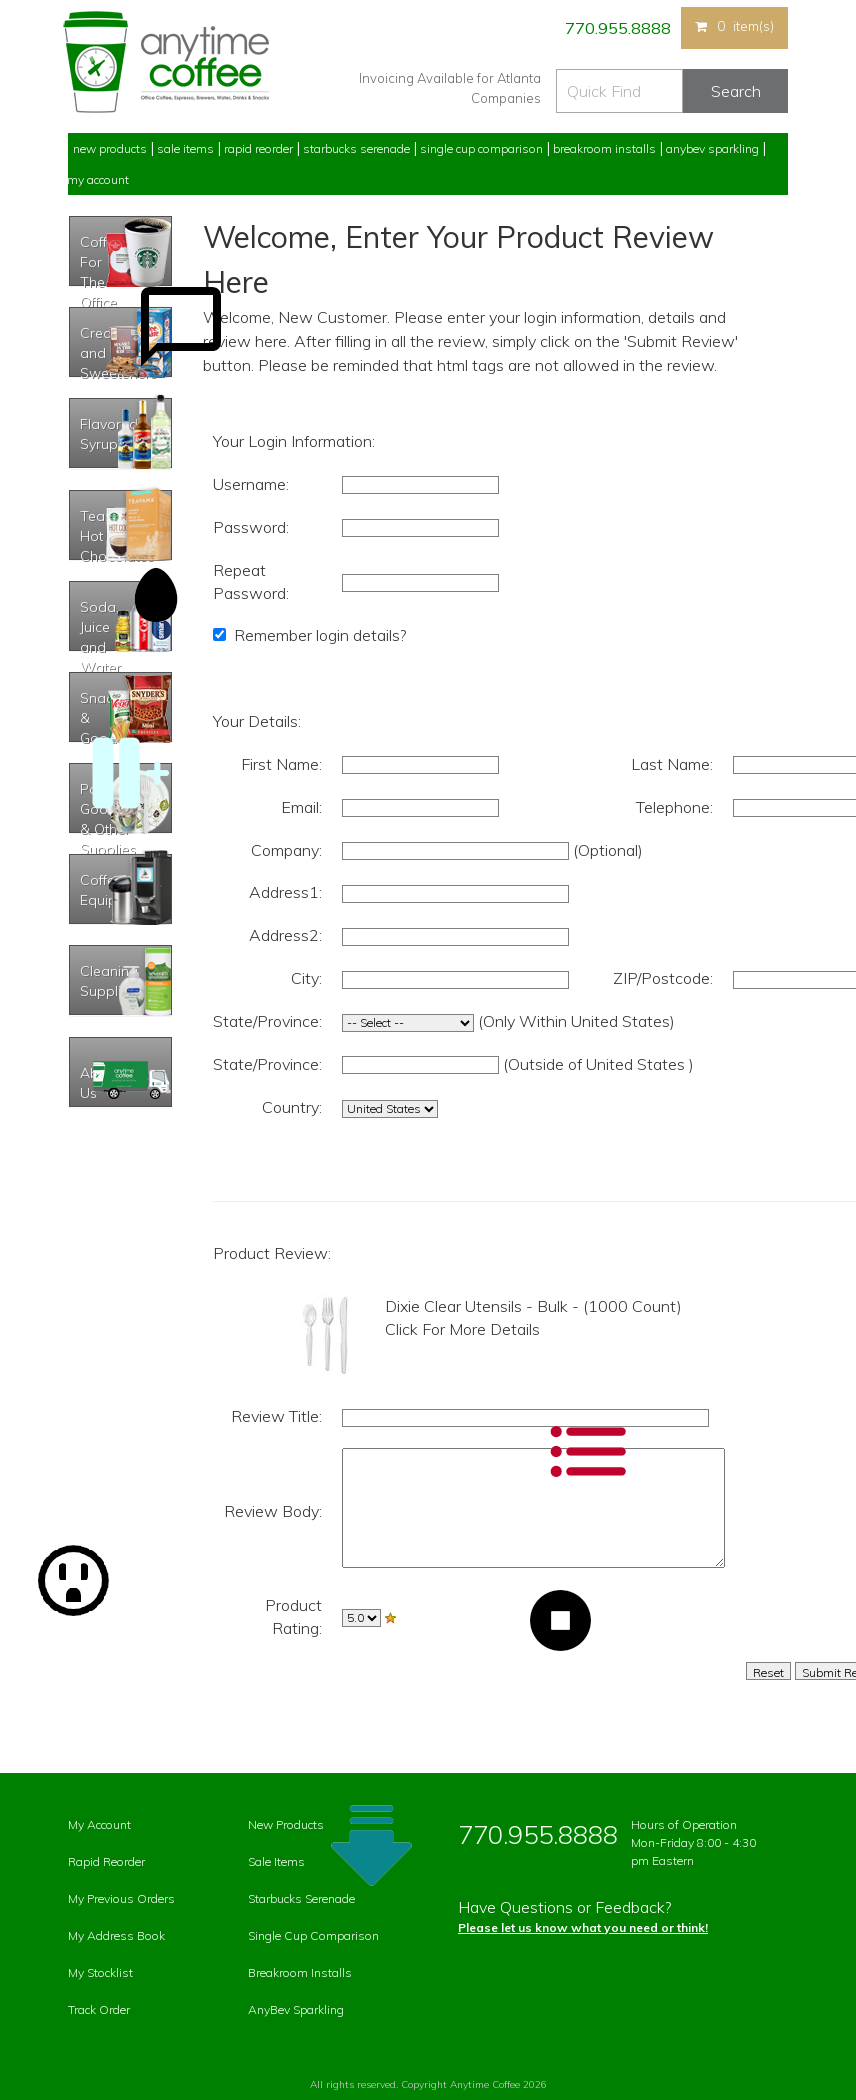 This screenshot has height=2100, width=856. I want to click on electrical outlet or power socket indicator, so click(73, 1580).